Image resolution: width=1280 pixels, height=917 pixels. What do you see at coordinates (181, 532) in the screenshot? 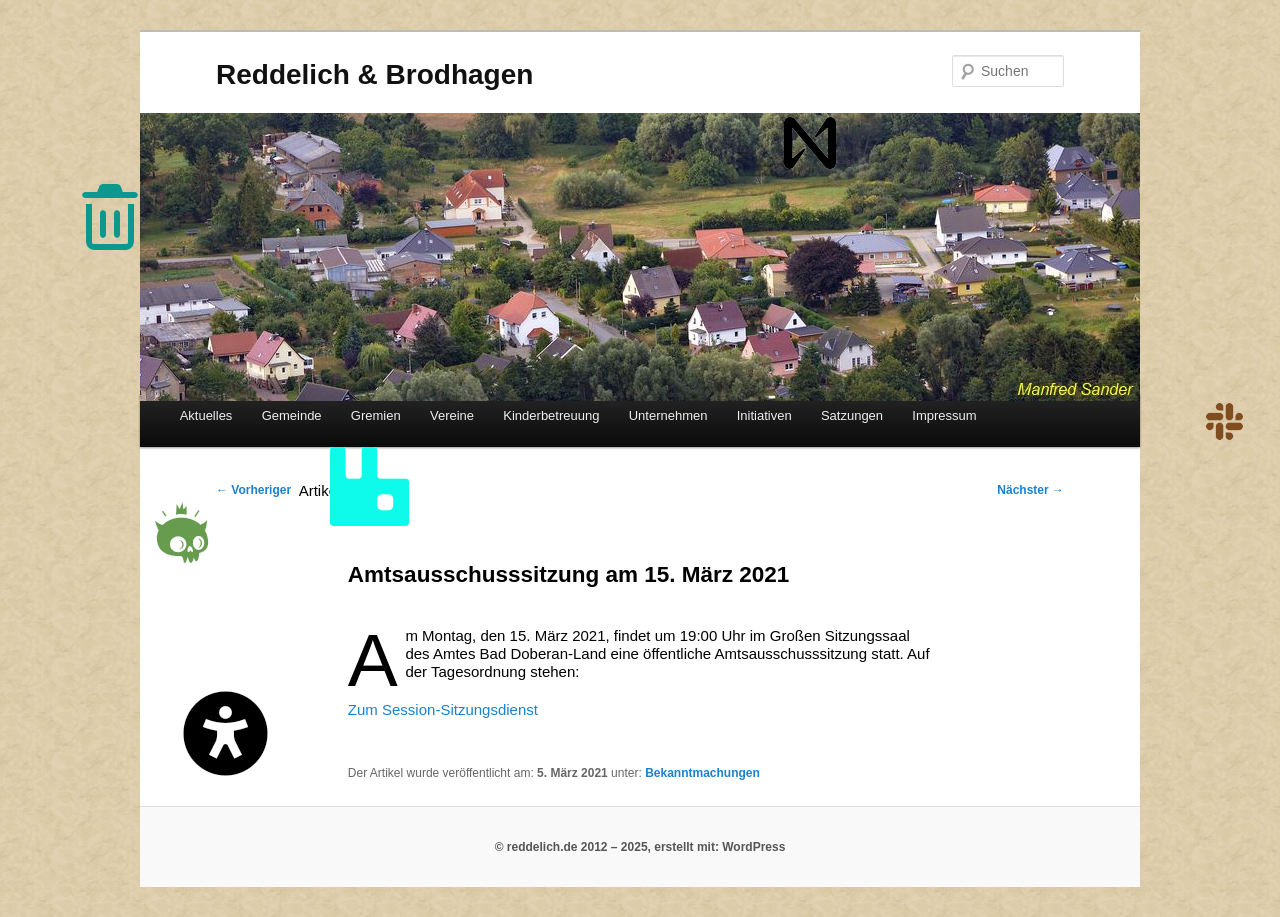
I see `skeleton ui framework logo` at bounding box center [181, 532].